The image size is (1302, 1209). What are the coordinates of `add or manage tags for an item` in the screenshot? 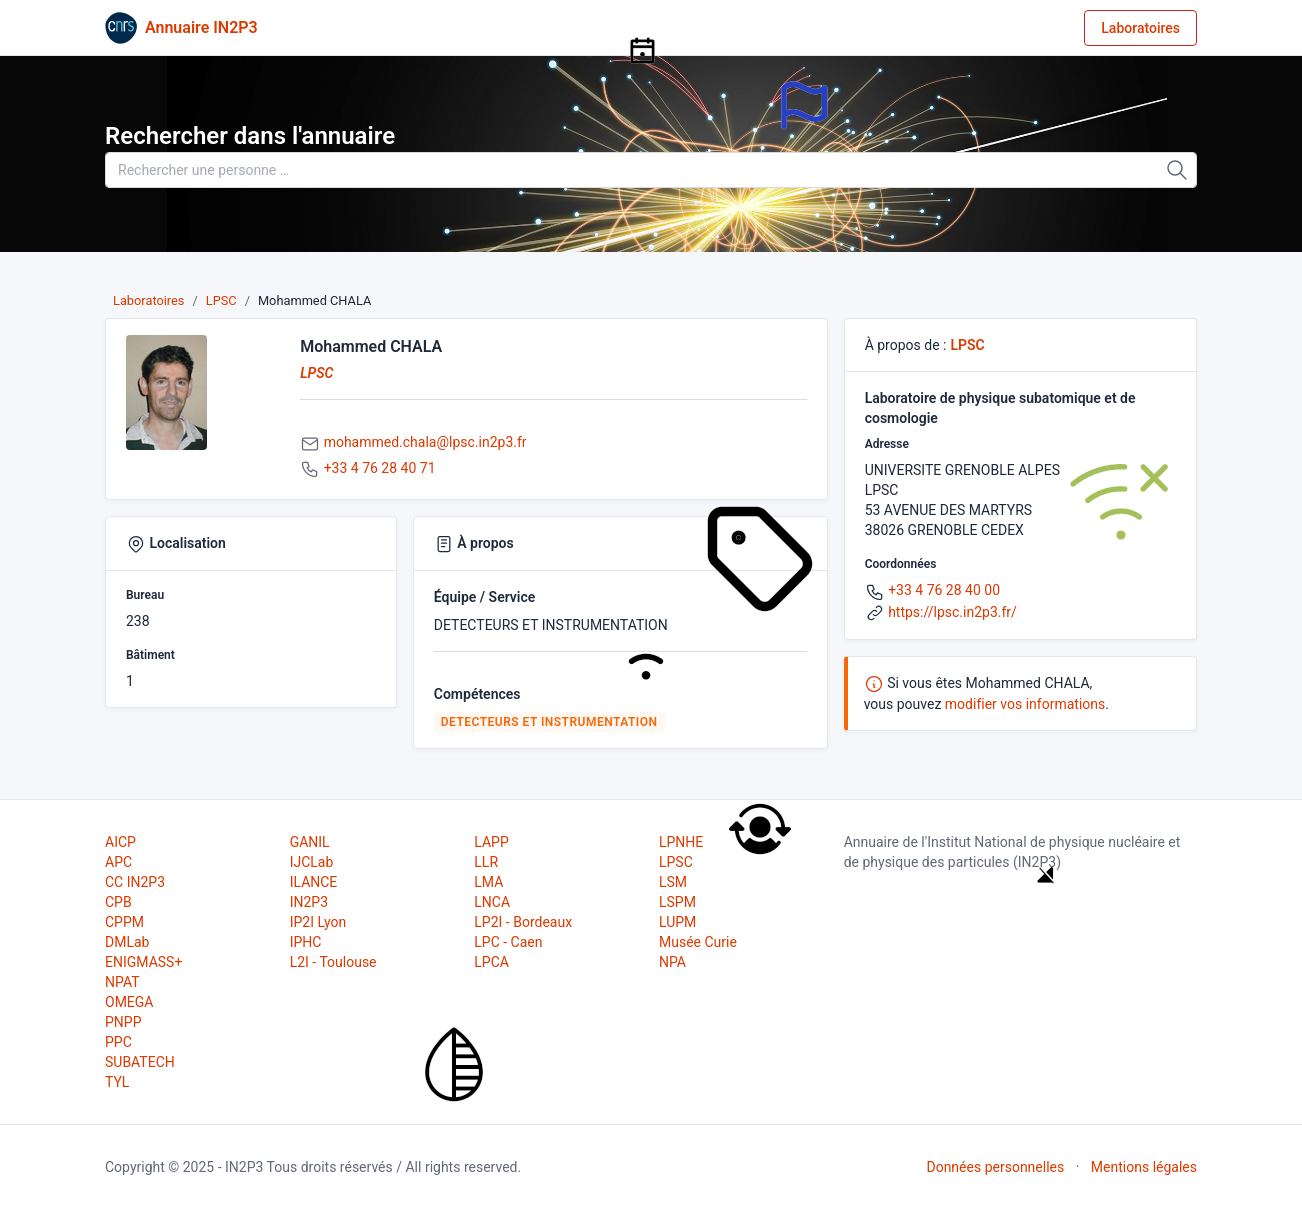 It's located at (760, 559).